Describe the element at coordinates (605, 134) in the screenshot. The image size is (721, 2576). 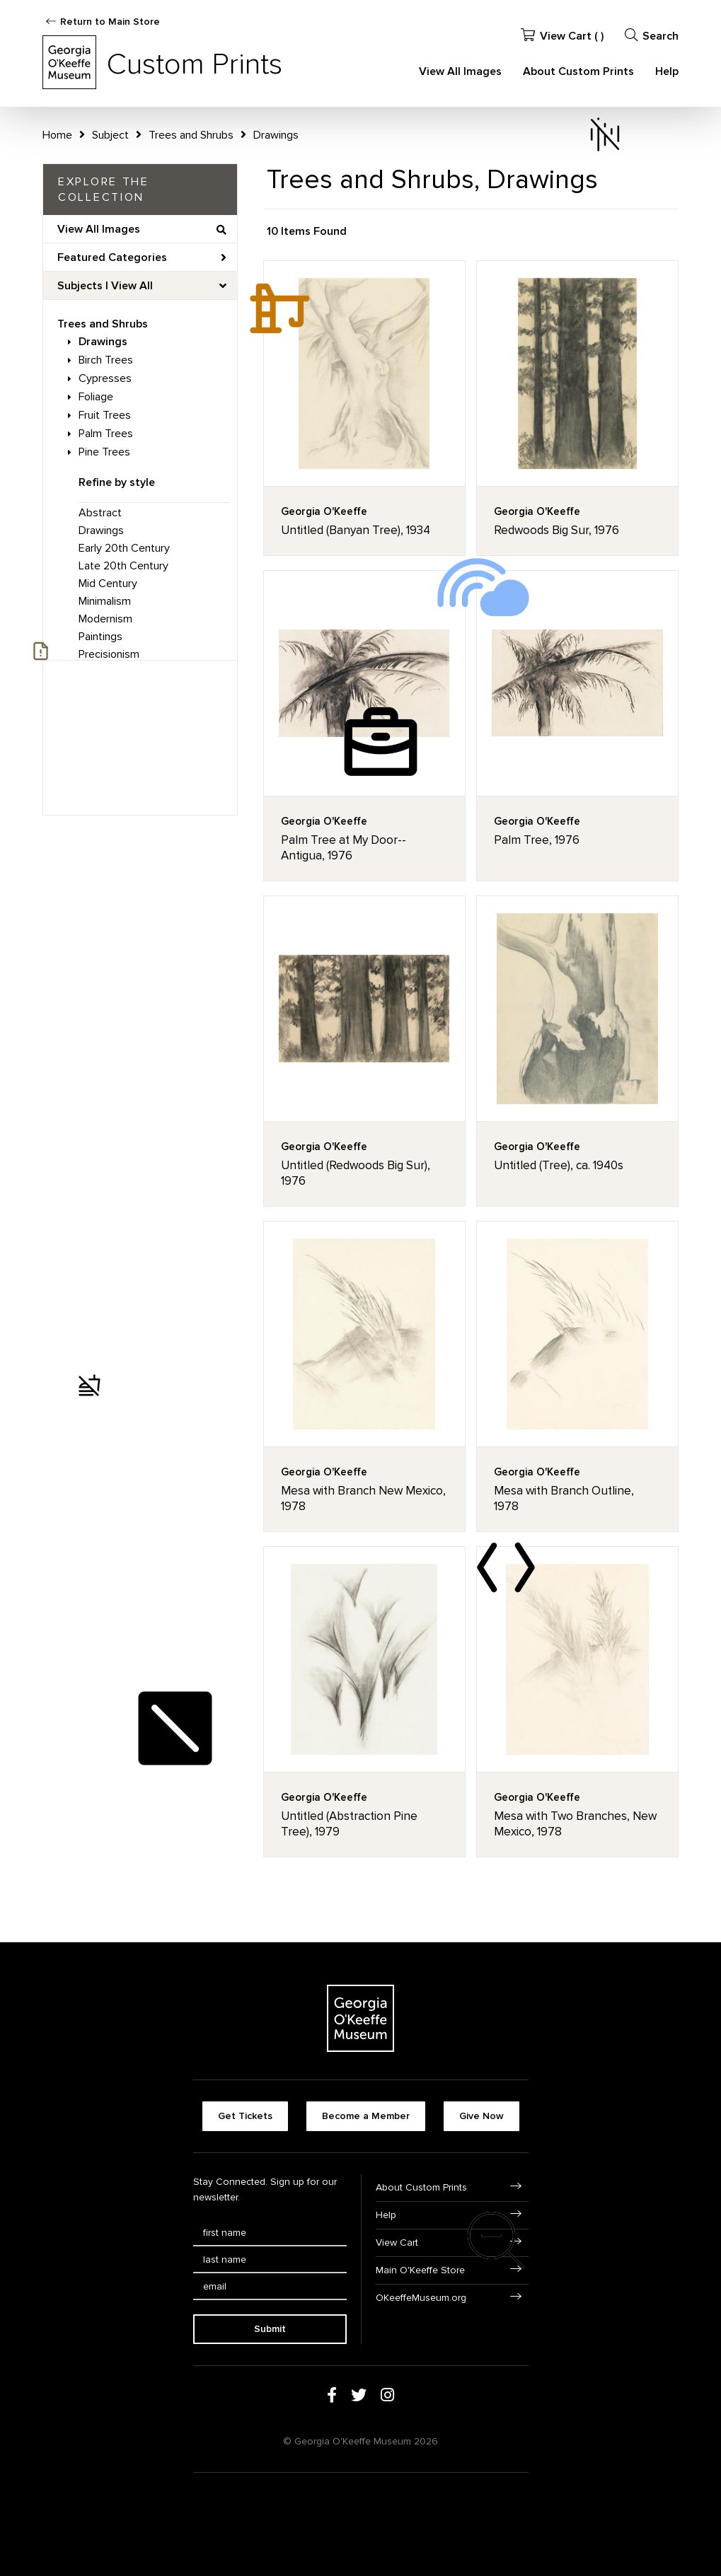
I see `audio waveform muted or disabled` at that location.